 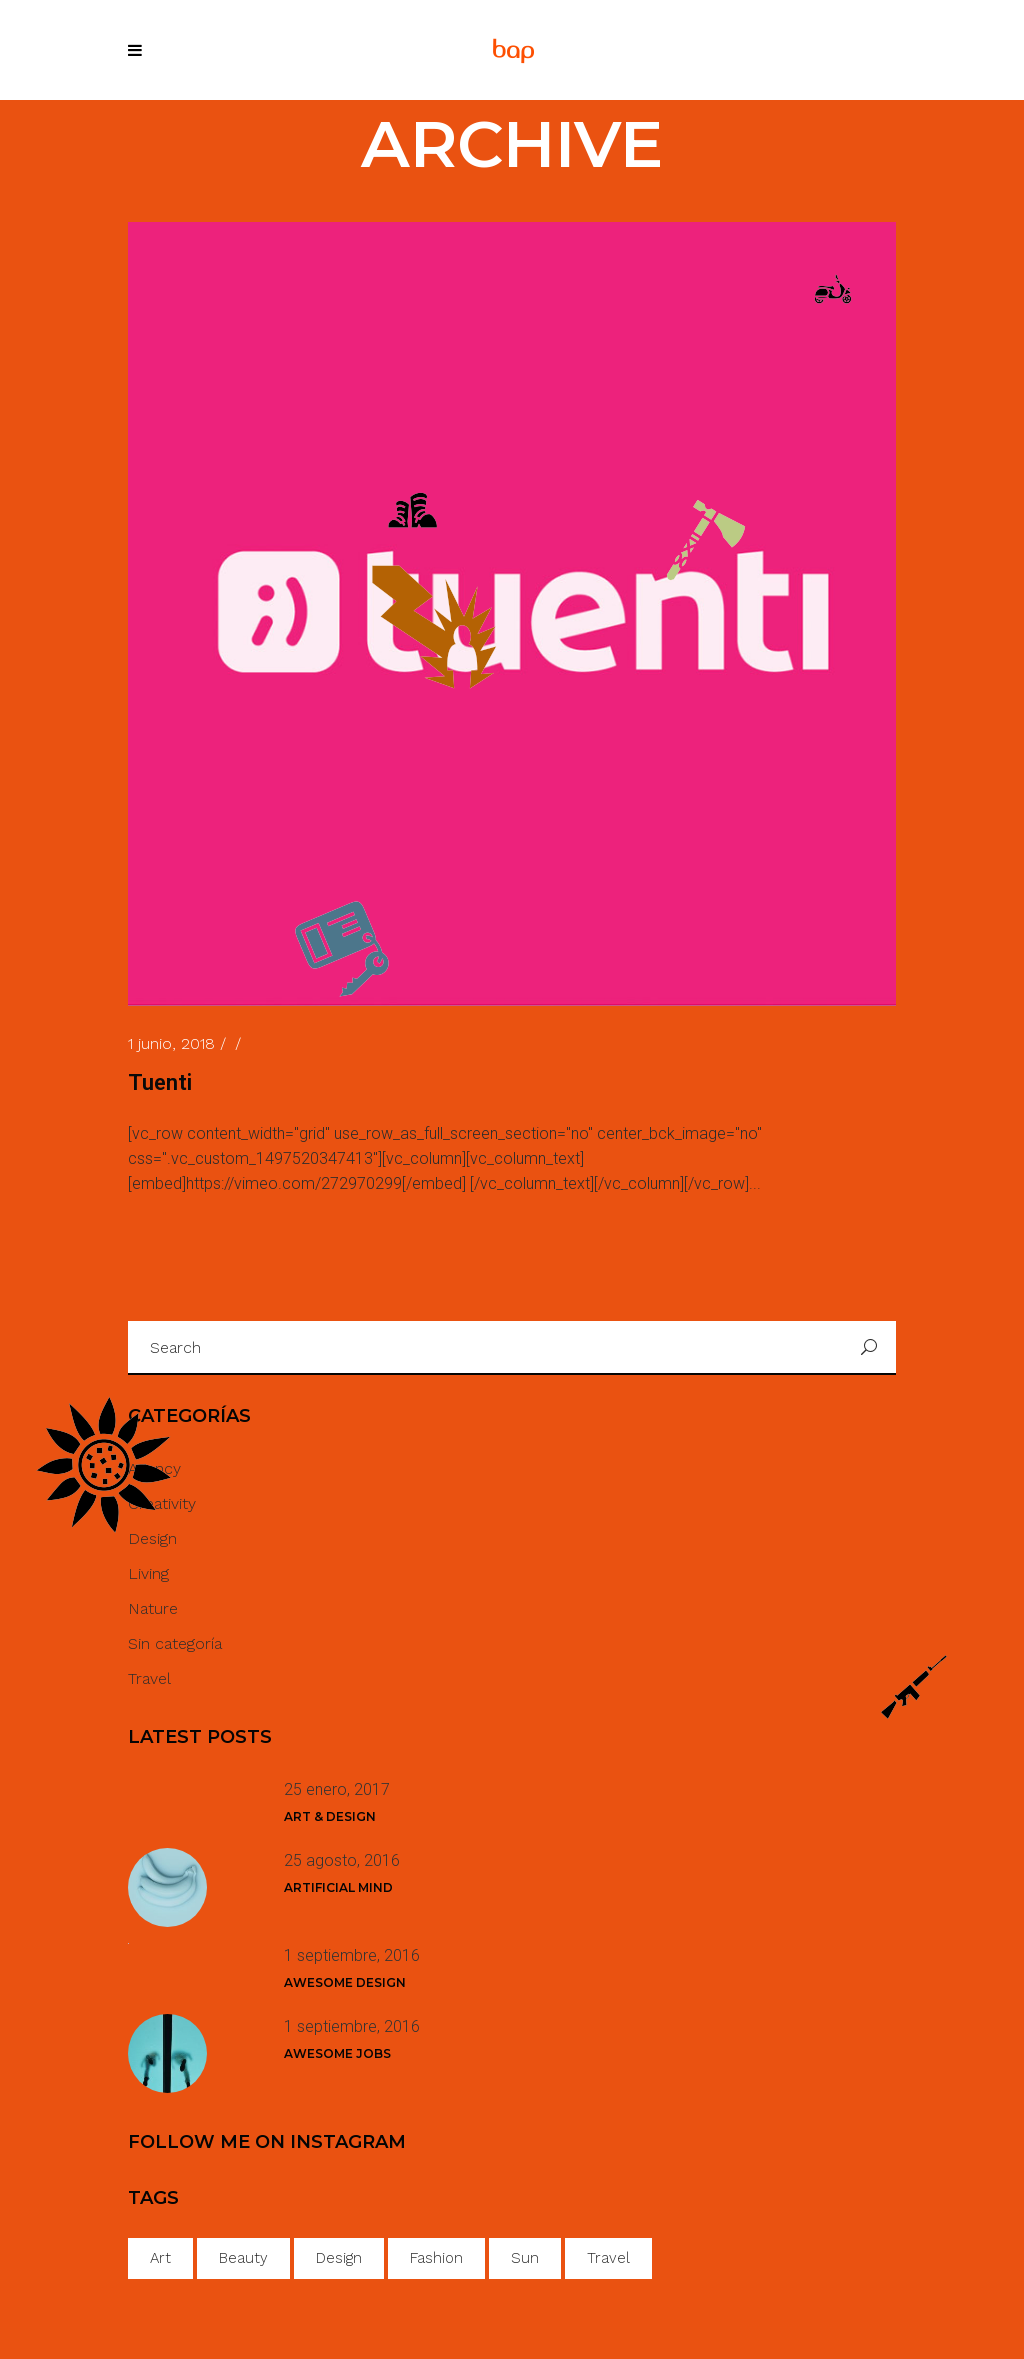 What do you see at coordinates (342, 949) in the screenshot?
I see `access room or door with keycard` at bounding box center [342, 949].